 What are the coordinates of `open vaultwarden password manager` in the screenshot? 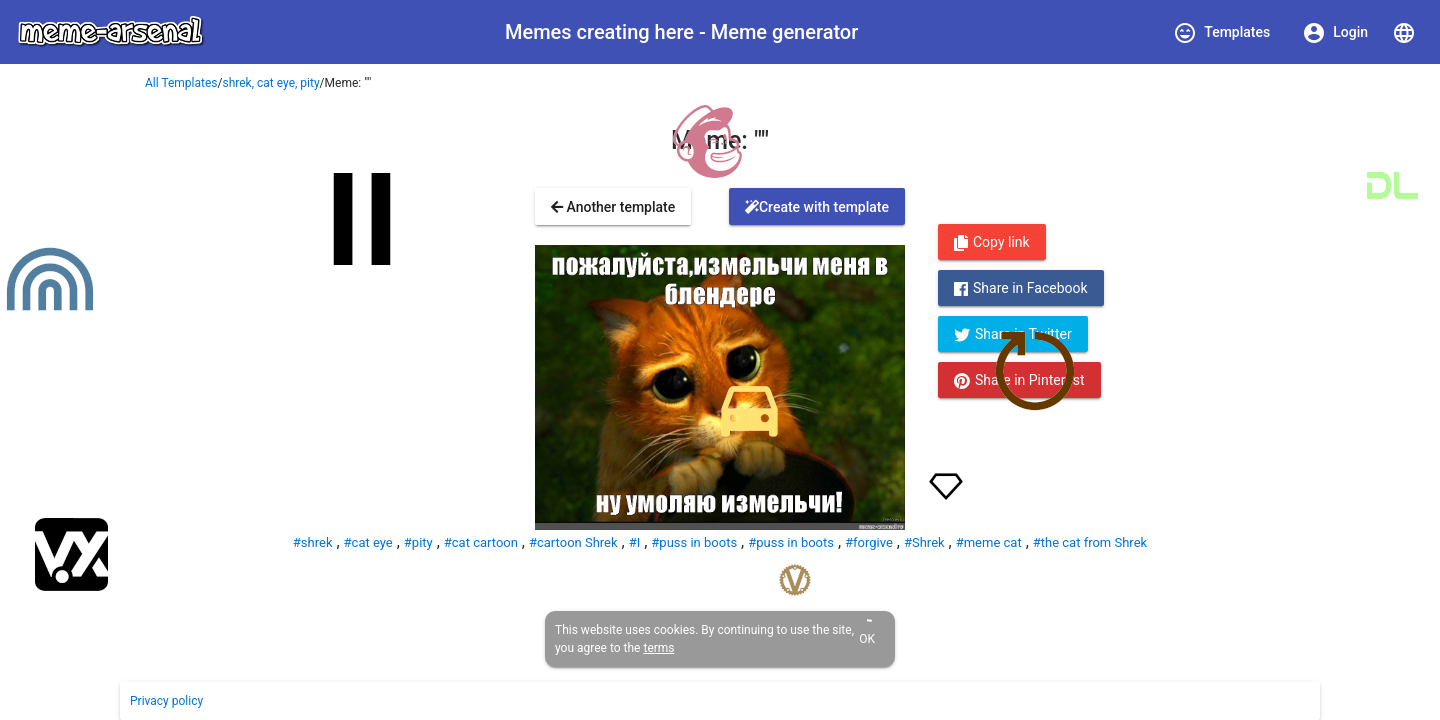 It's located at (795, 580).